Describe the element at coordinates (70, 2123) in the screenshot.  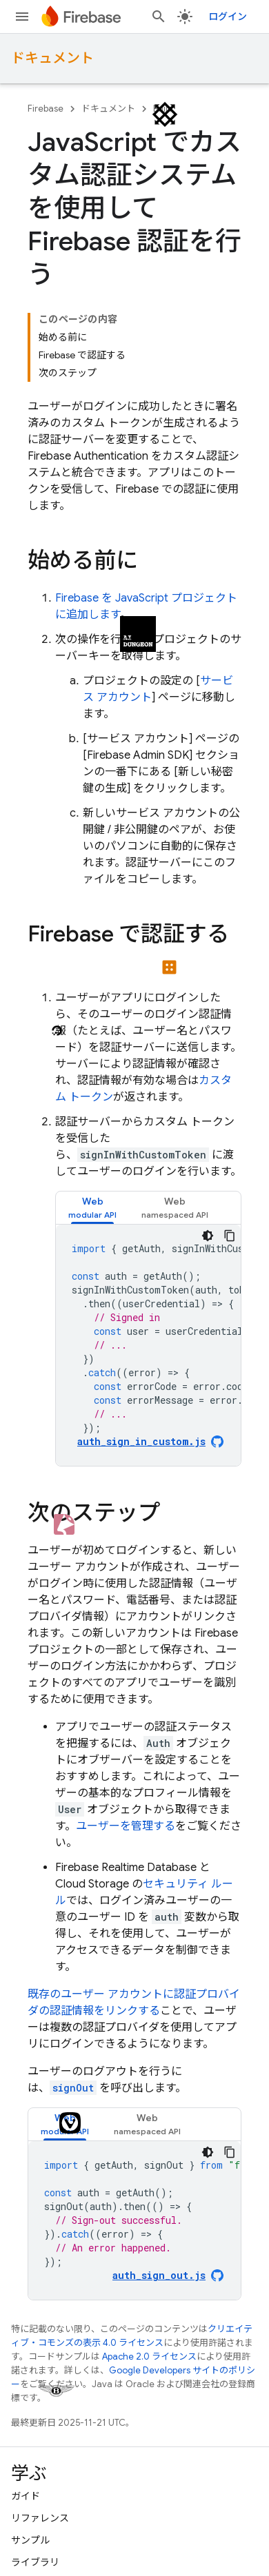
I see `open vivaldi browser` at that location.